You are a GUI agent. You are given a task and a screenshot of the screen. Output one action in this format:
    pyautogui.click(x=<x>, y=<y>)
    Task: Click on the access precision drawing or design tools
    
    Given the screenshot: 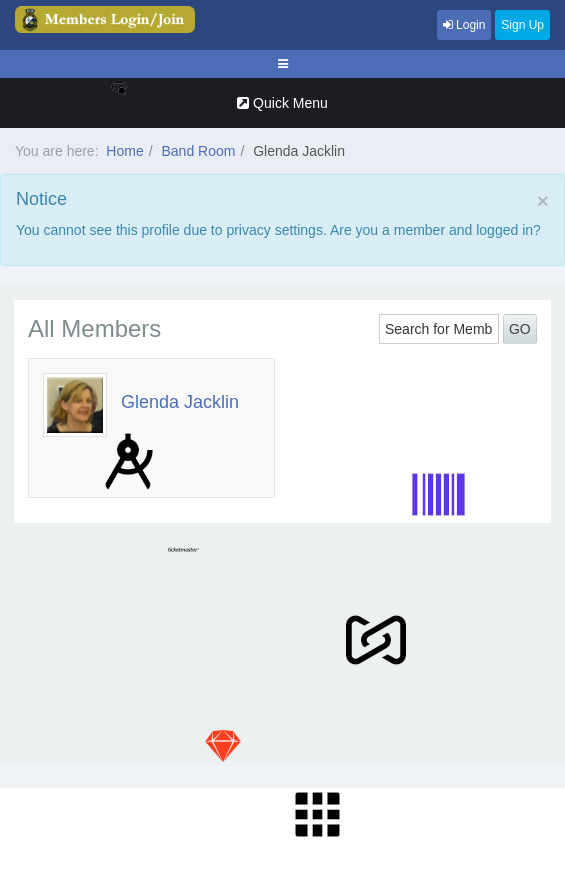 What is the action you would take?
    pyautogui.click(x=128, y=461)
    